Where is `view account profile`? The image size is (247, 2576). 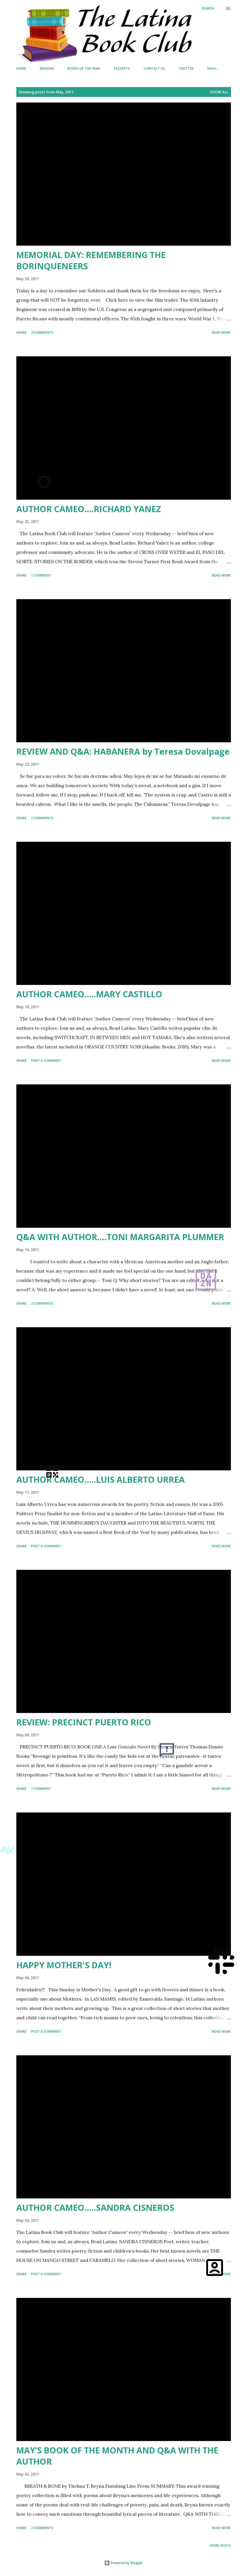
view account profile is located at coordinates (215, 2268).